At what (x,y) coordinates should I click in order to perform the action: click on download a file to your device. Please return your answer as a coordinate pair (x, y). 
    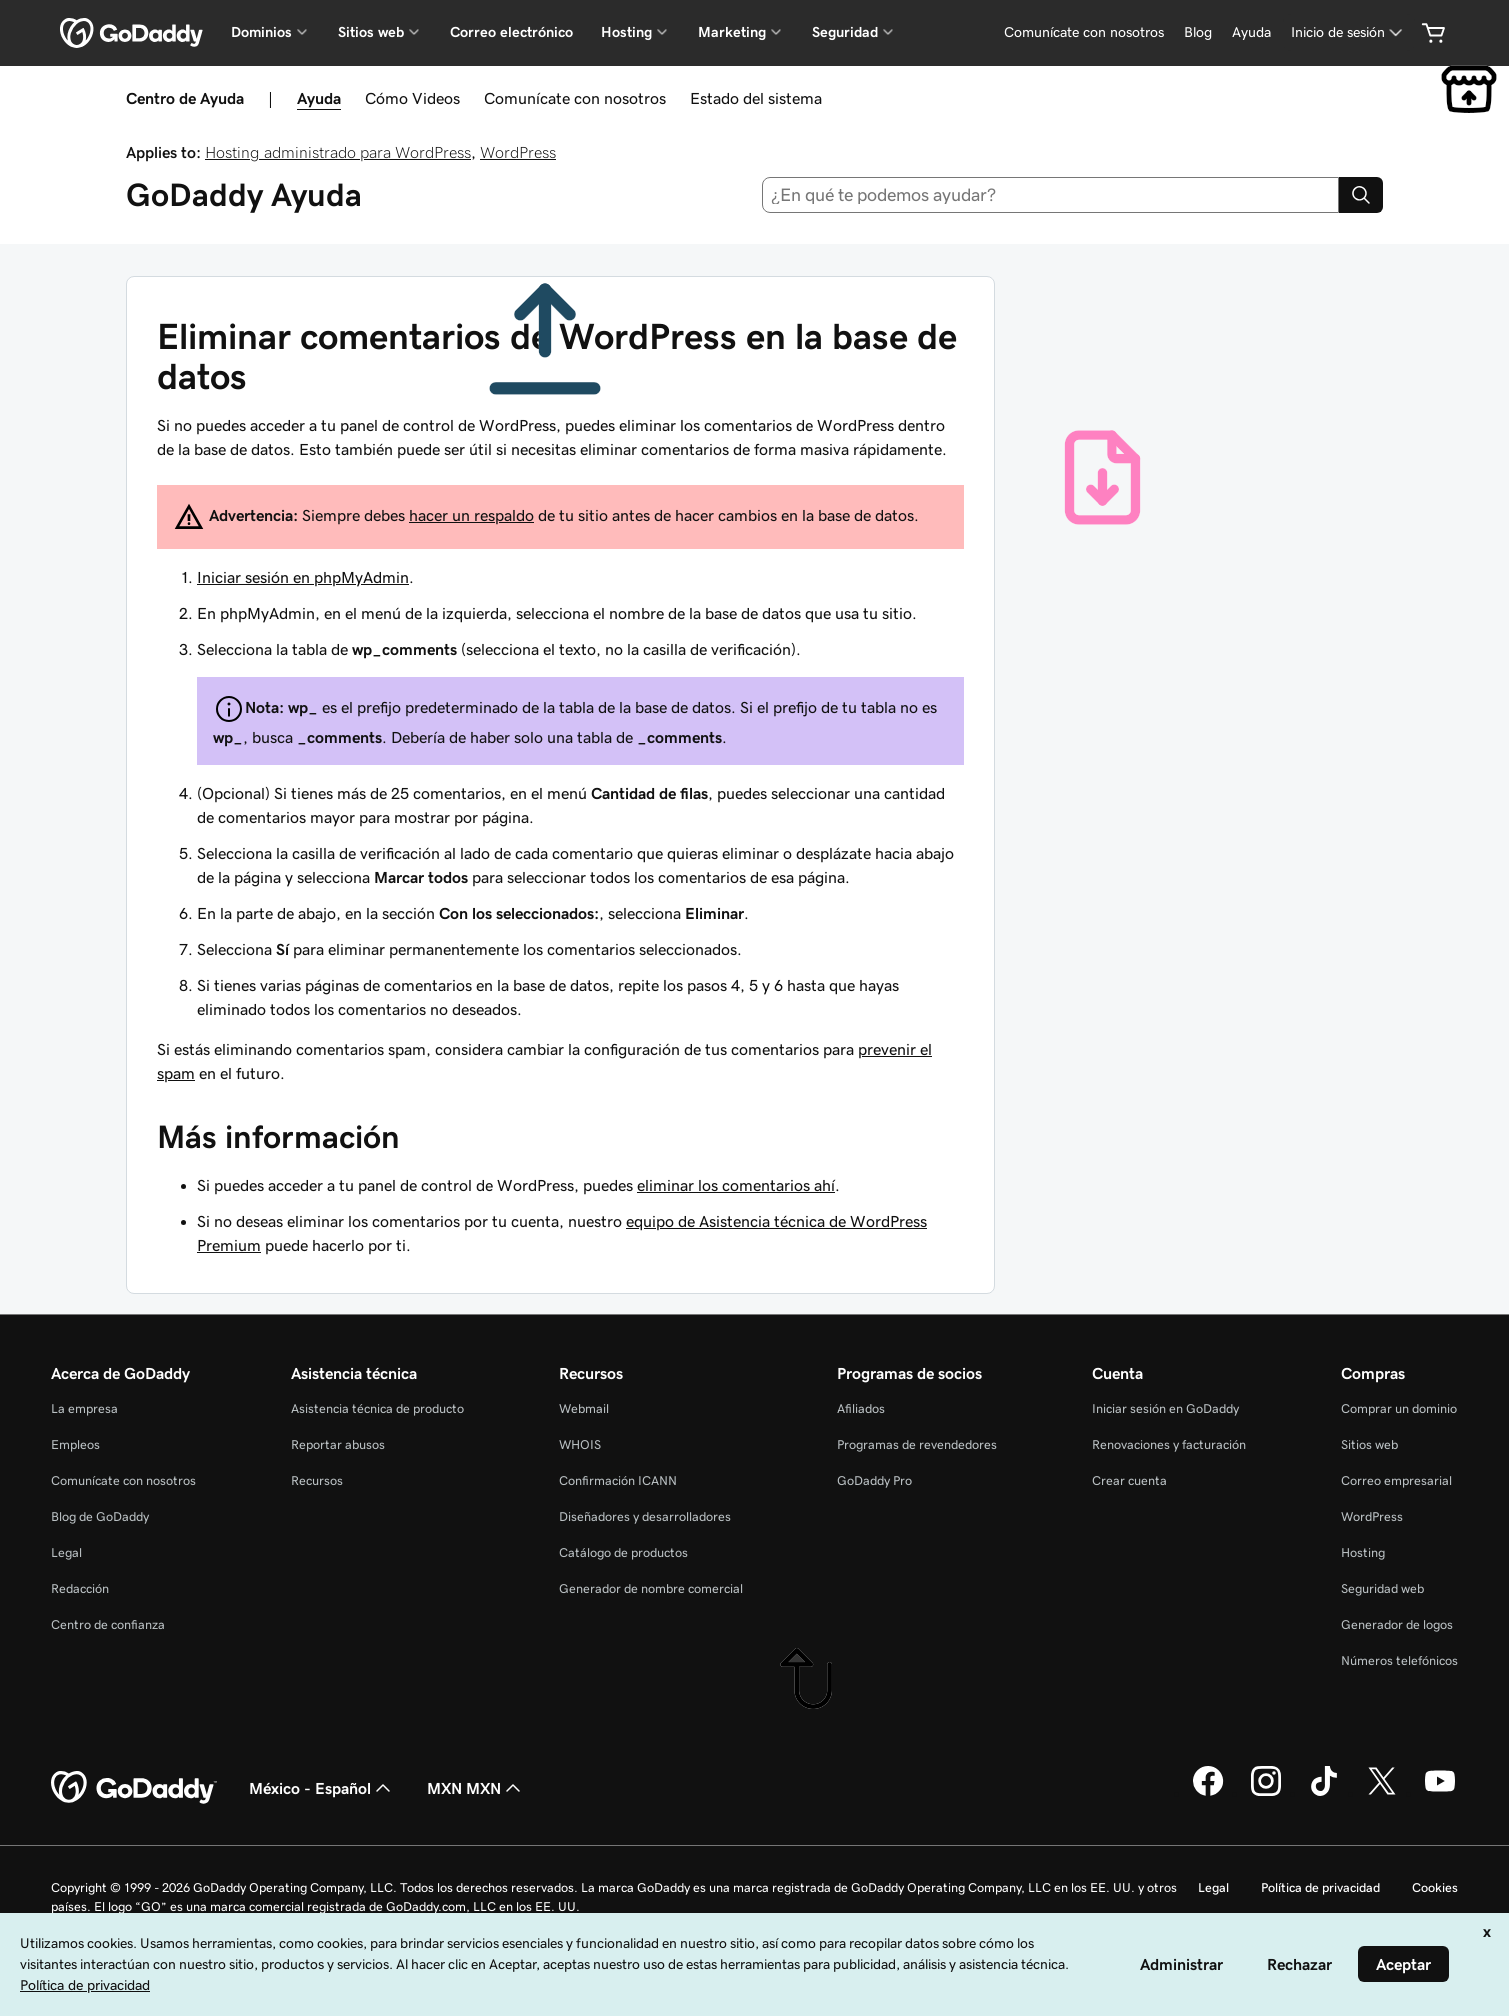
    Looking at the image, I should click on (1102, 477).